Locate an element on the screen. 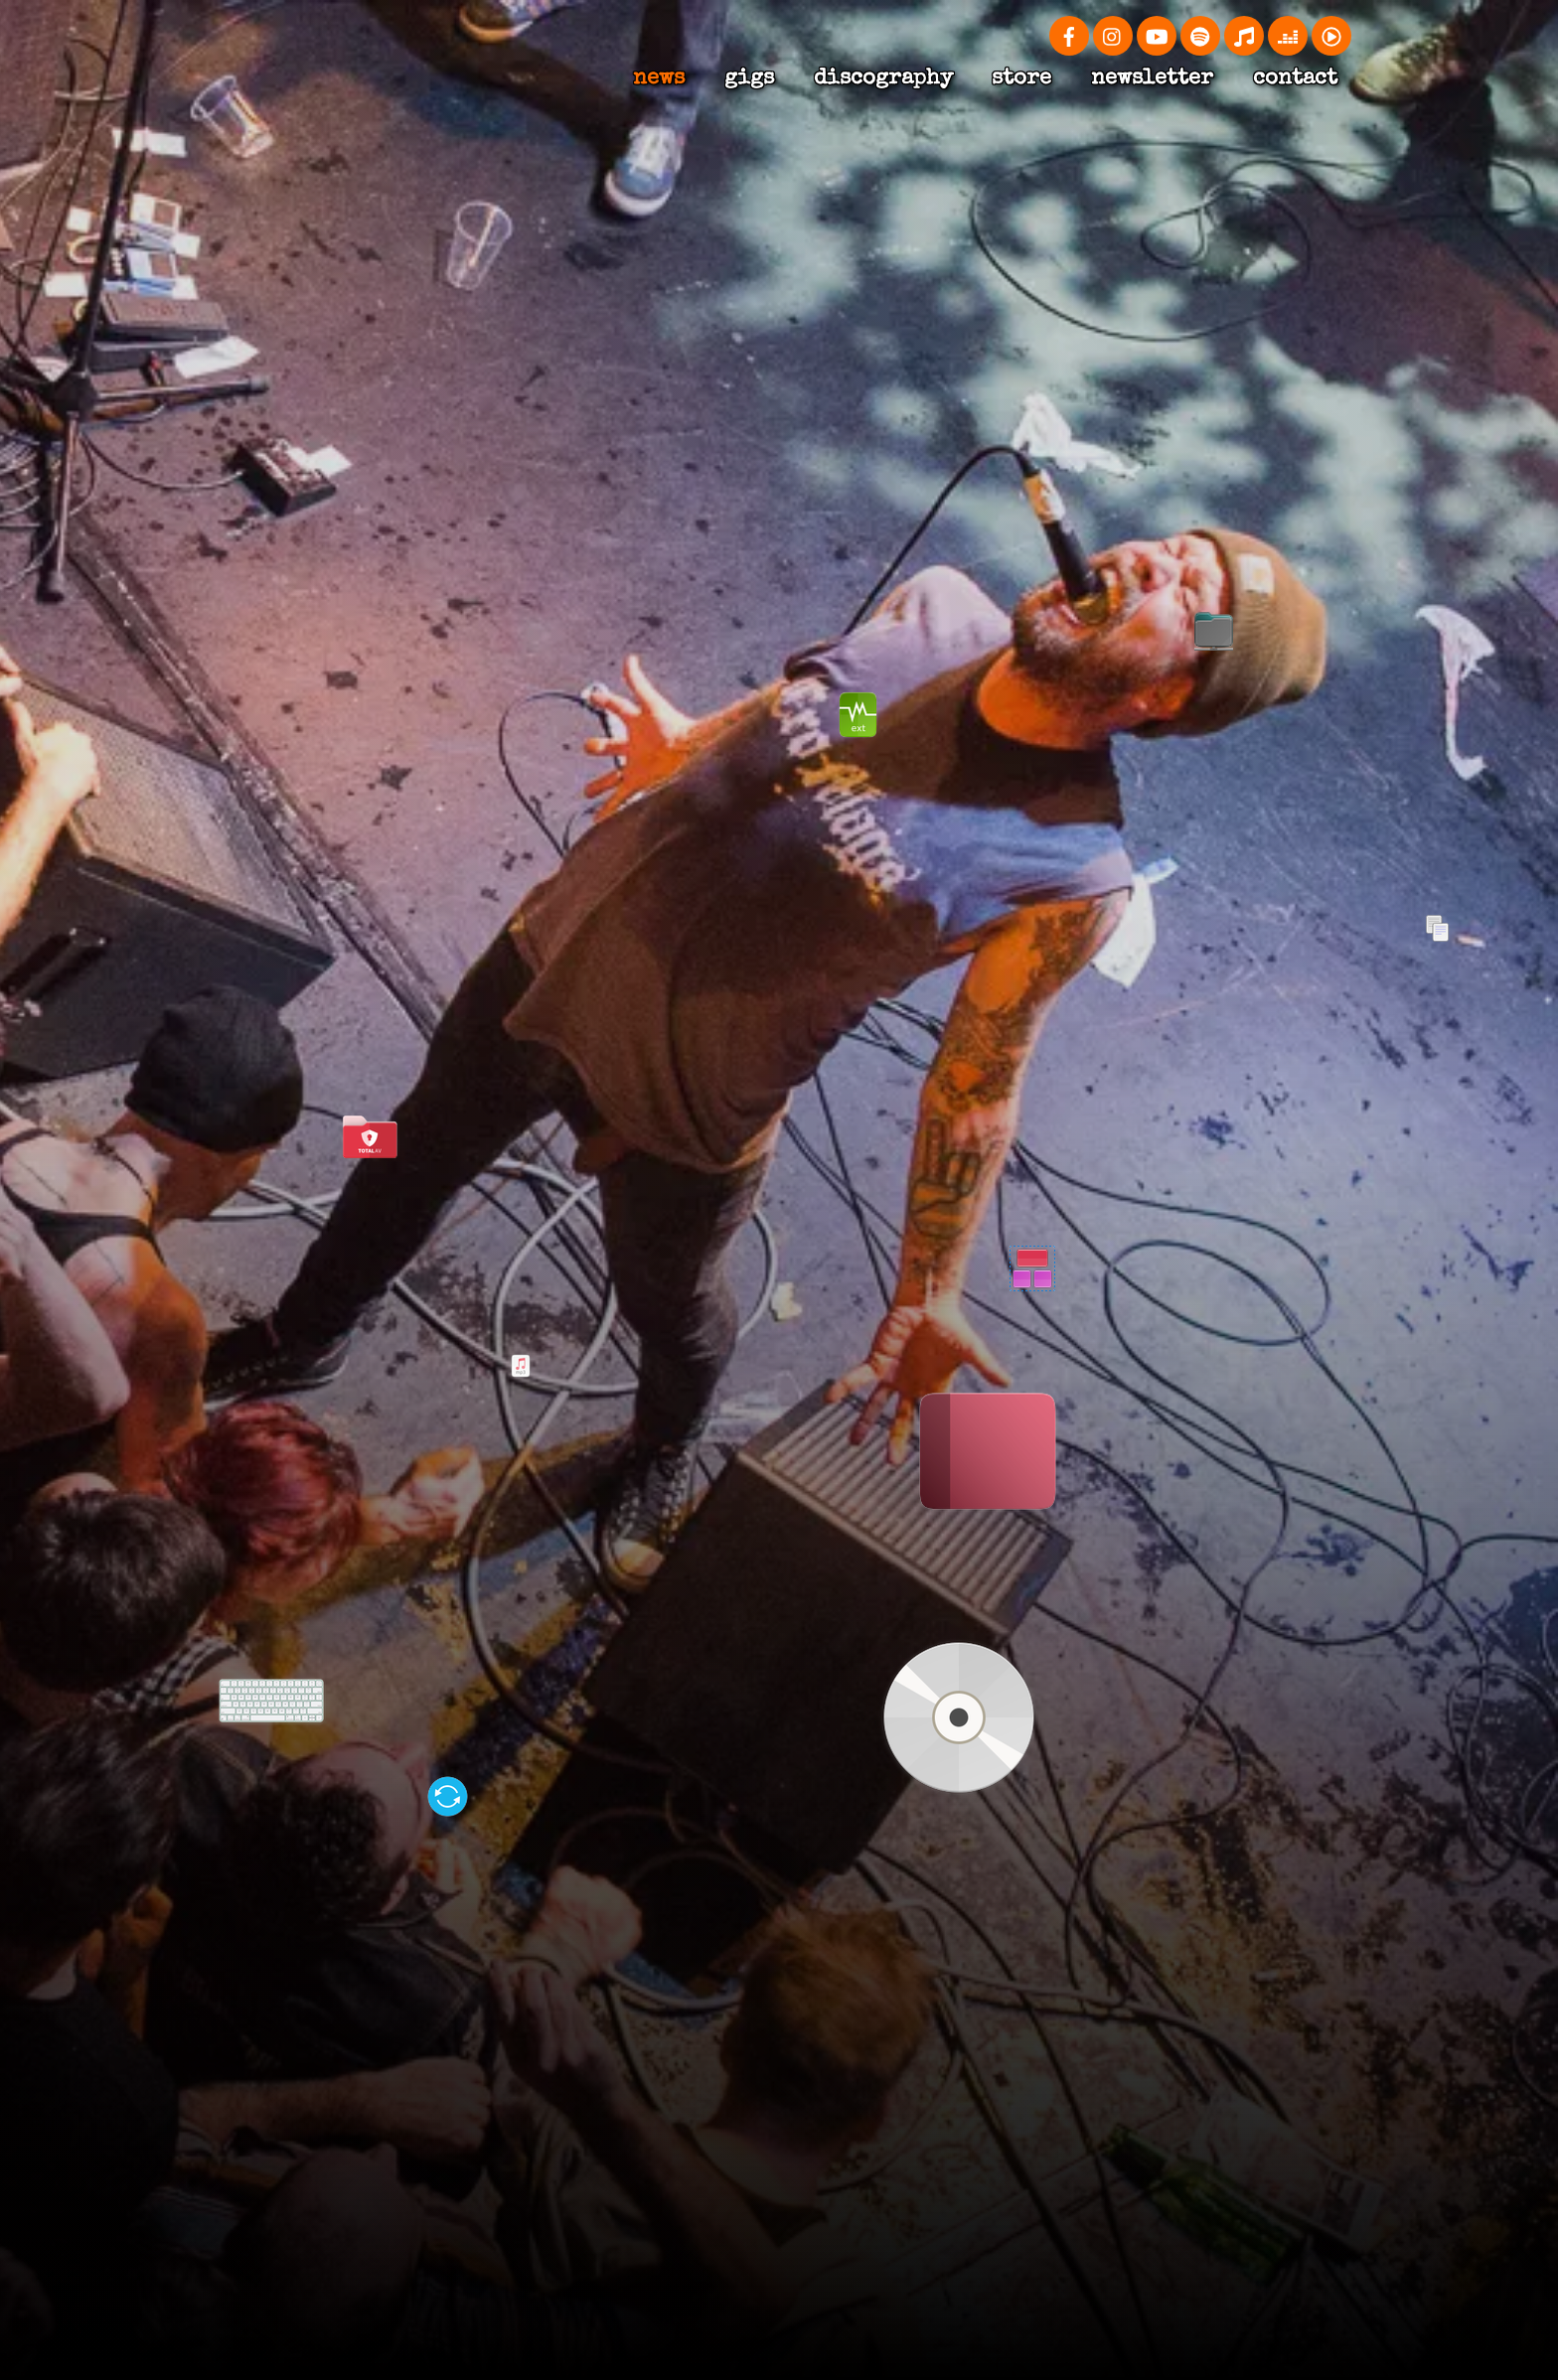 The height and width of the screenshot is (2380, 1558). connect a bluetooth keyboard is located at coordinates (271, 1701).